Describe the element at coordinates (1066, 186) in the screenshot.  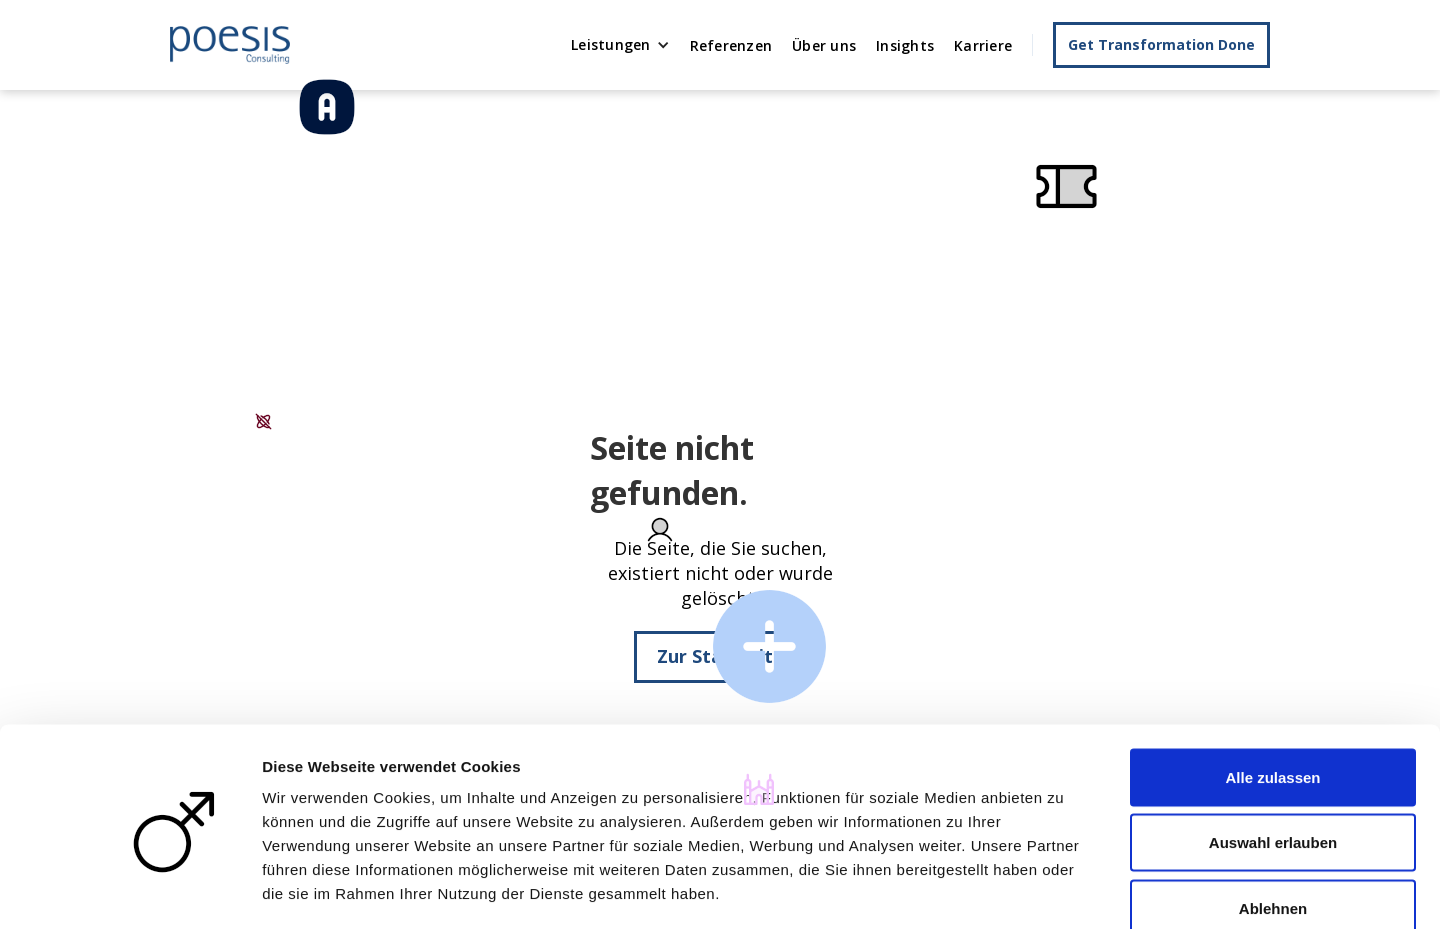
I see `view your tickets or passes` at that location.